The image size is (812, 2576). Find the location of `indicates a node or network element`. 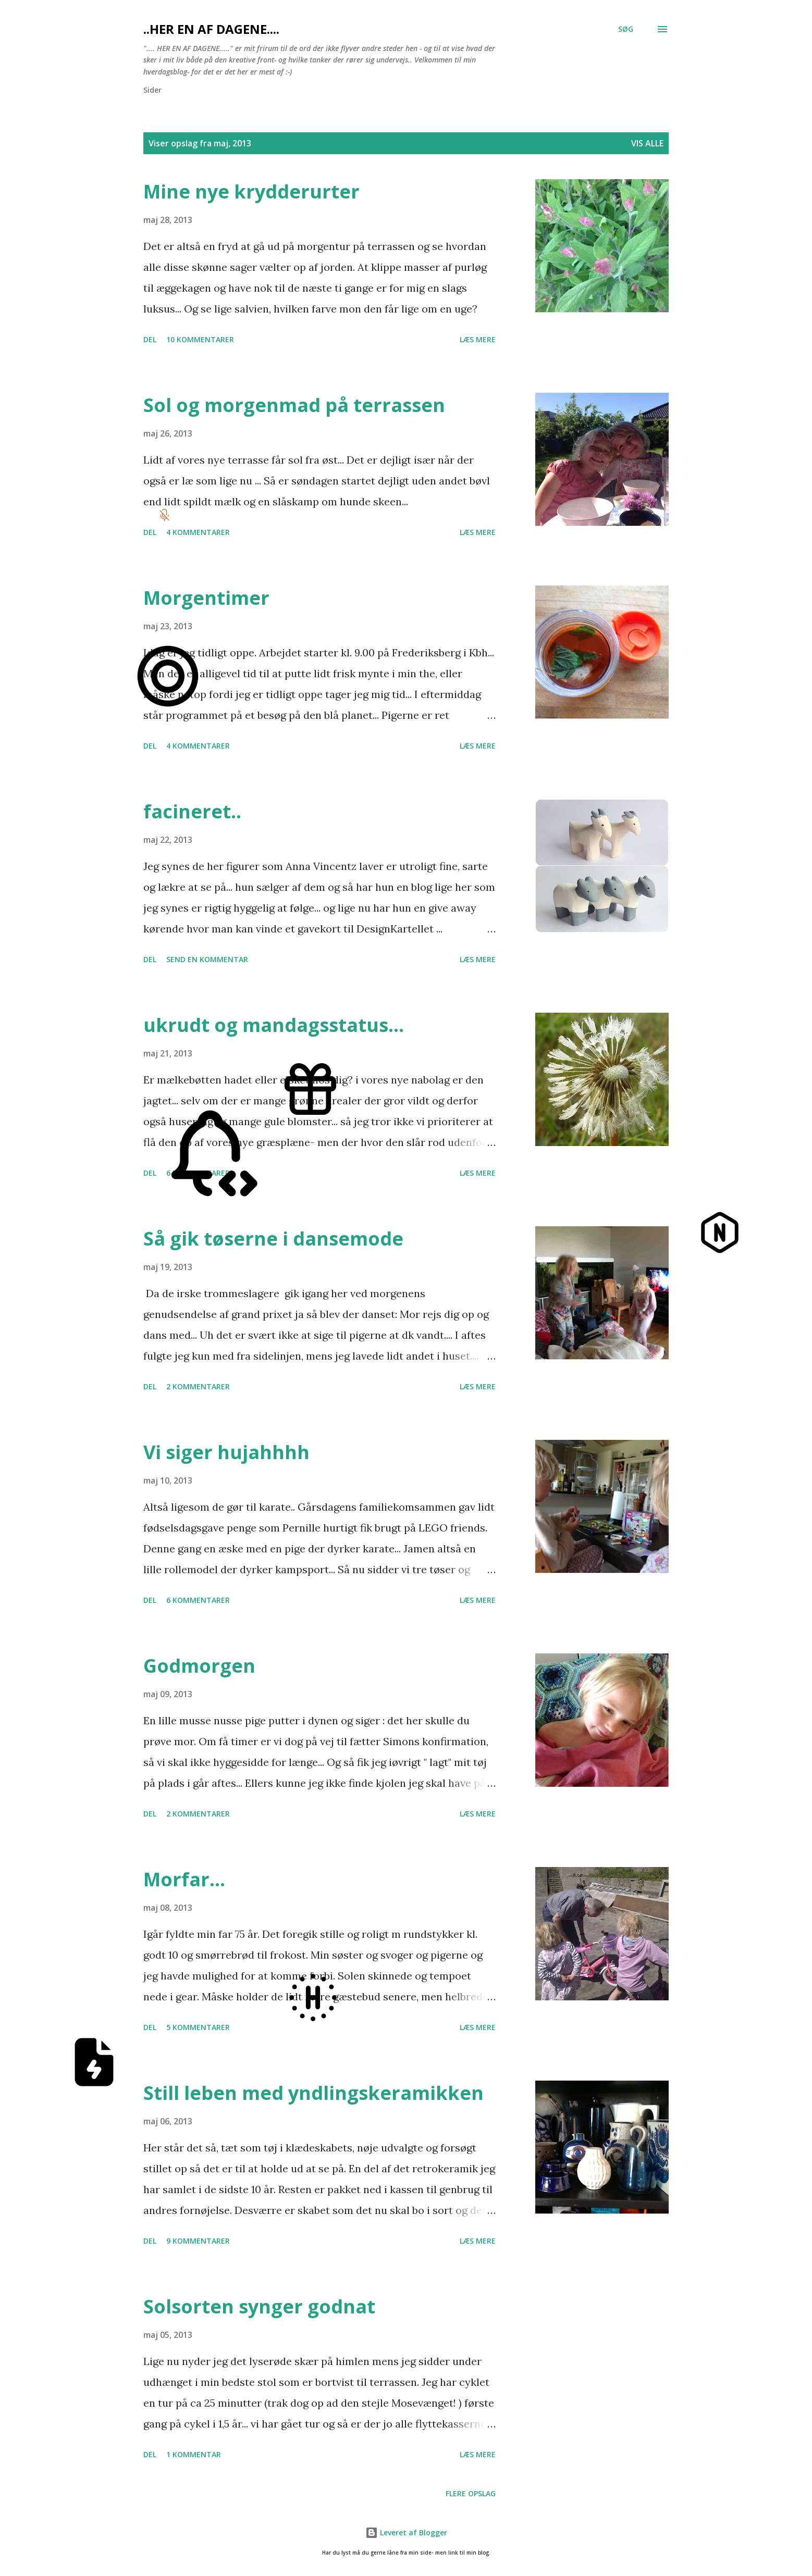

indicates a node or network element is located at coordinates (720, 1233).